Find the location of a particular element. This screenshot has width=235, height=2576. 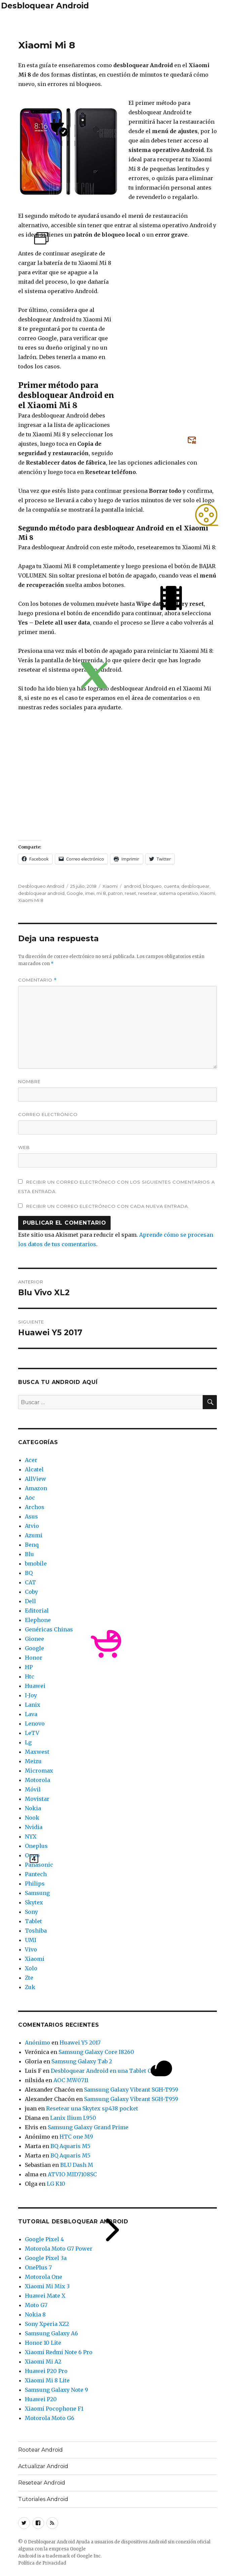

access video or movie library is located at coordinates (206, 515).